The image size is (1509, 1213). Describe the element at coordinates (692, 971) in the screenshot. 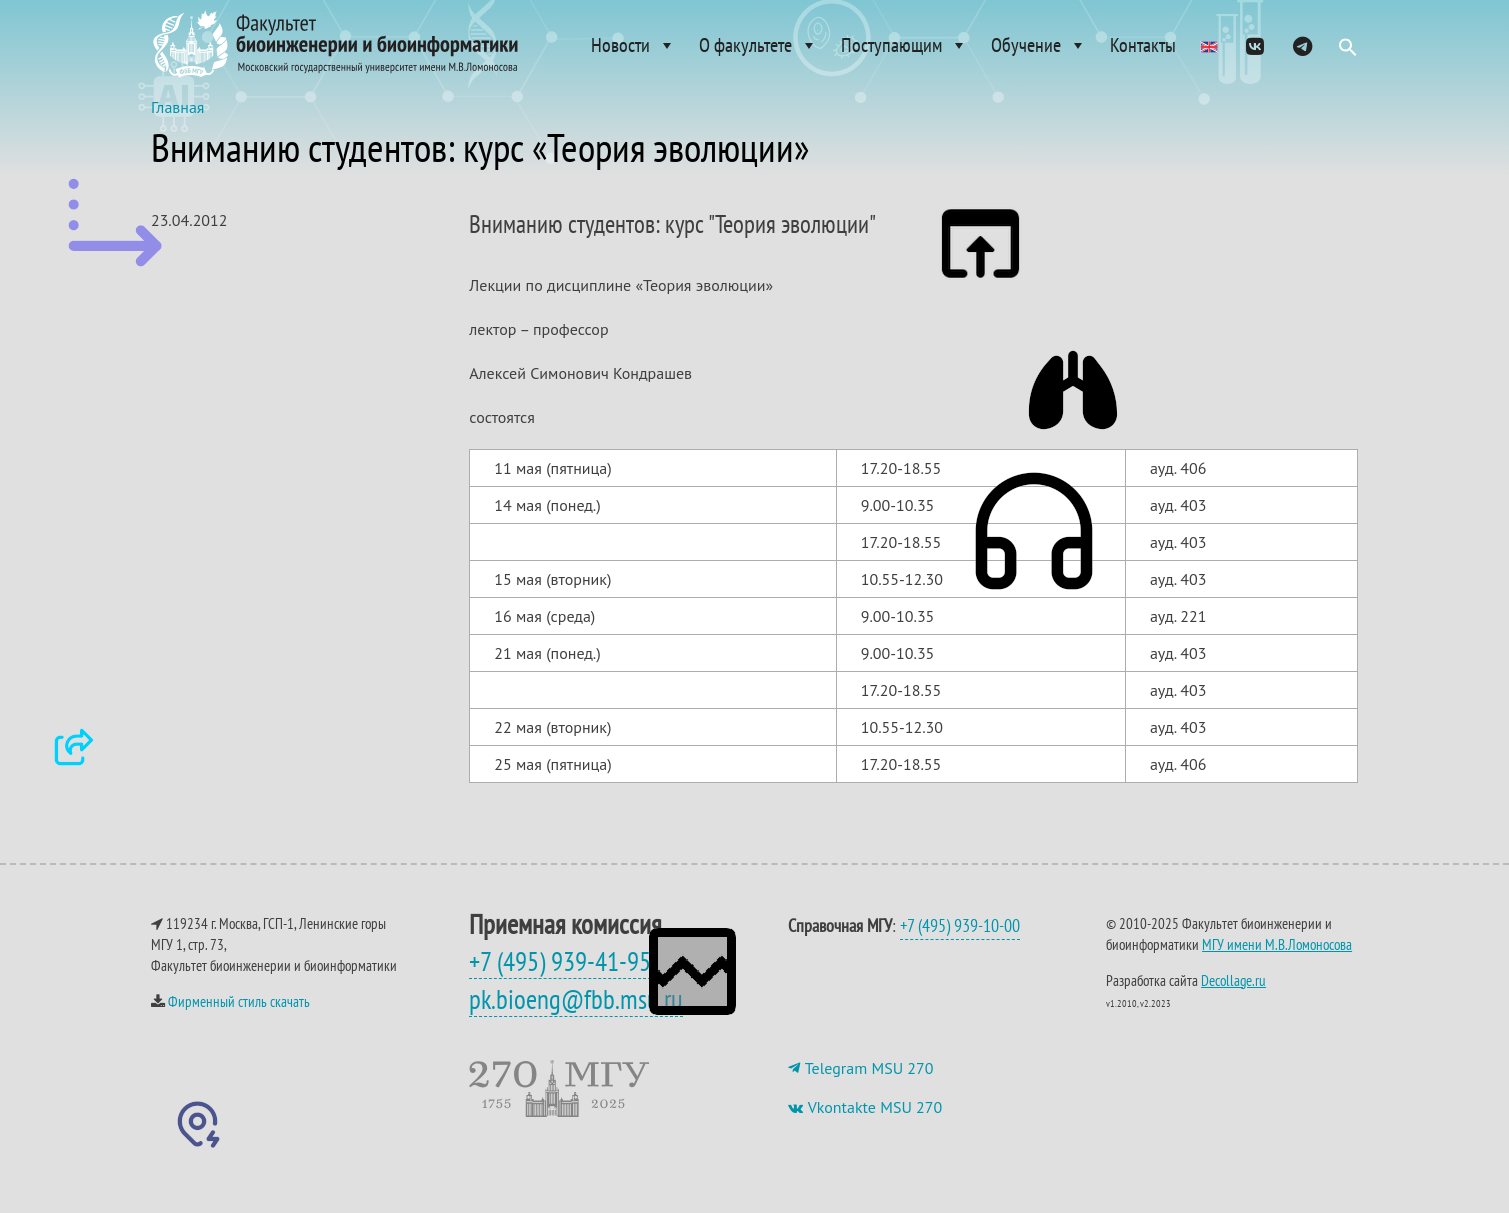

I see `indicates an image failed to load` at that location.